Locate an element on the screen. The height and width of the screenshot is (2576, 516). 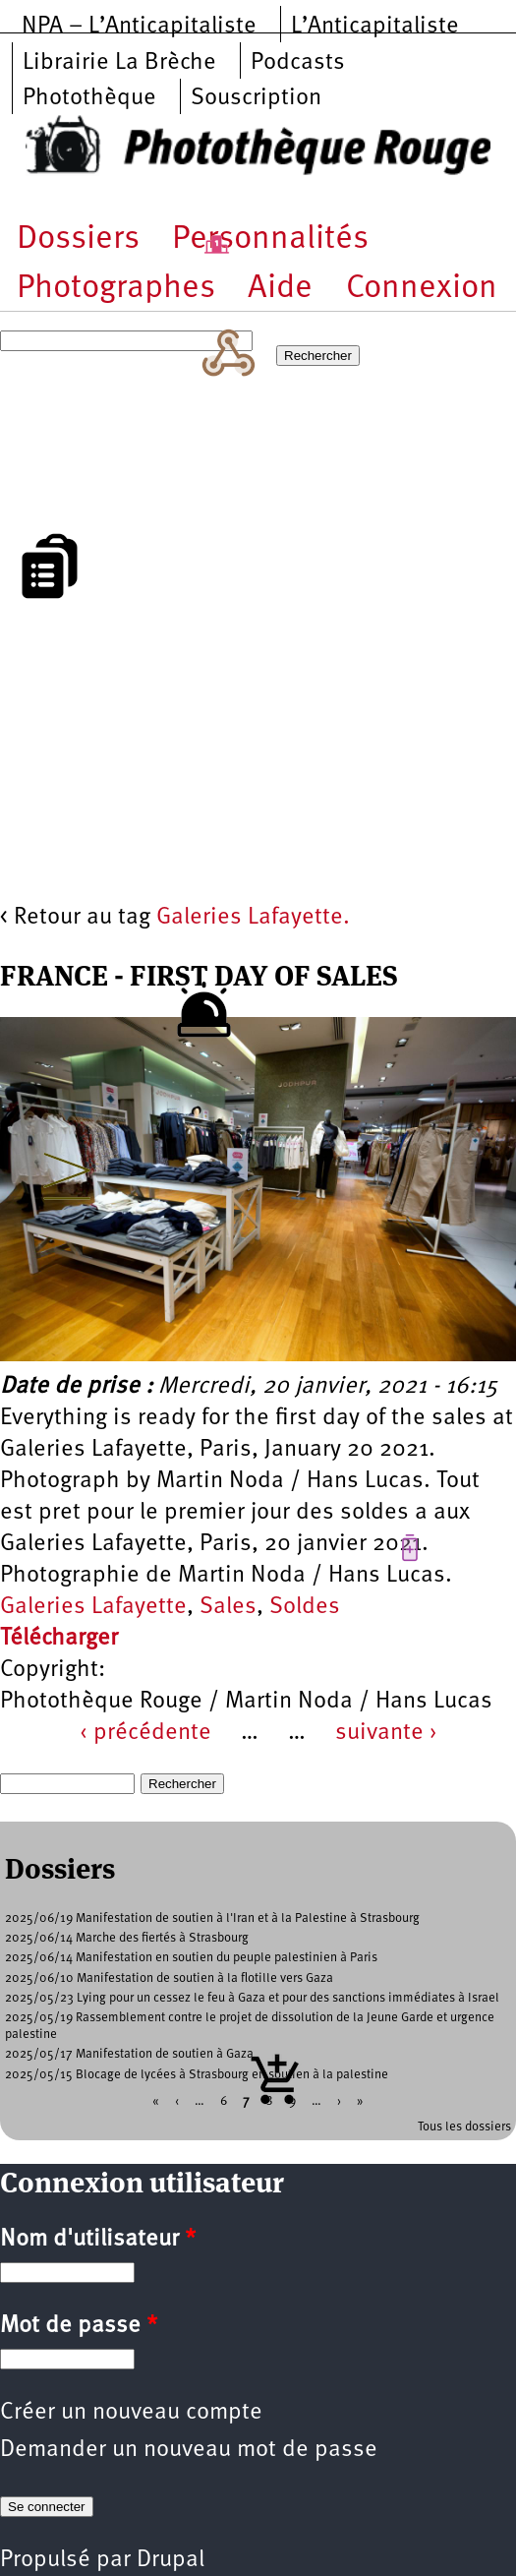
indicates an active alert or emergency notification is located at coordinates (203, 1014).